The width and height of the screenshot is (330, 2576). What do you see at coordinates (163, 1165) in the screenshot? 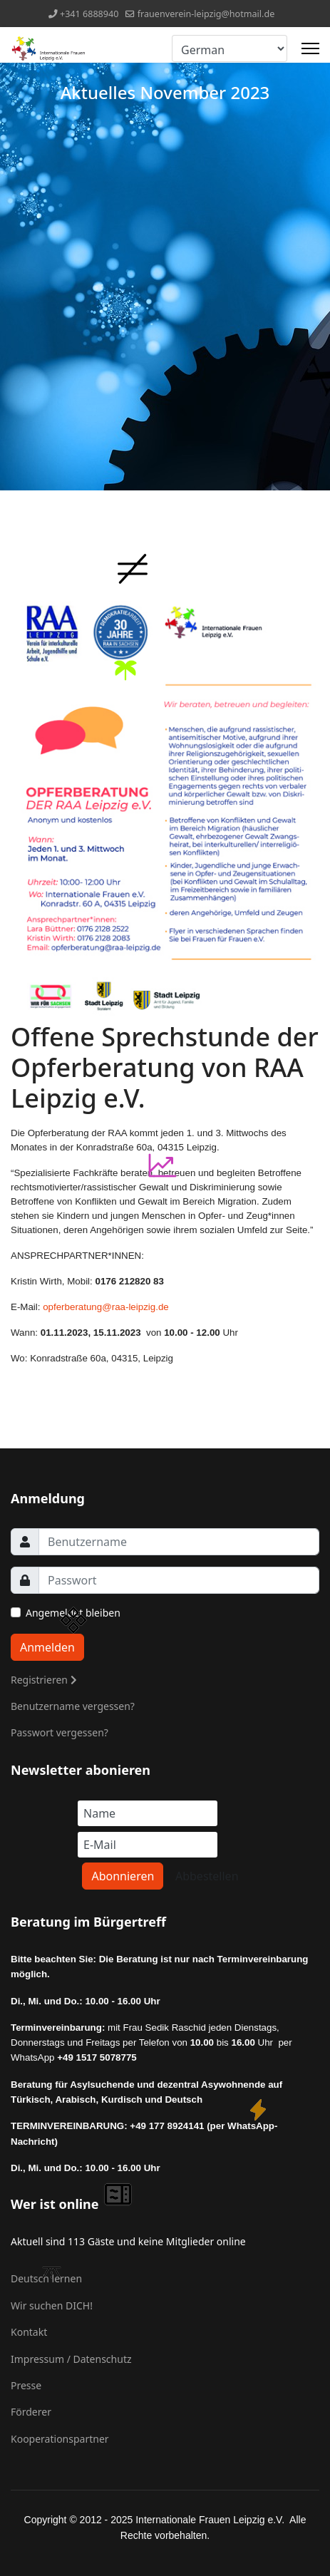
I see `view analytics or performance trends` at bounding box center [163, 1165].